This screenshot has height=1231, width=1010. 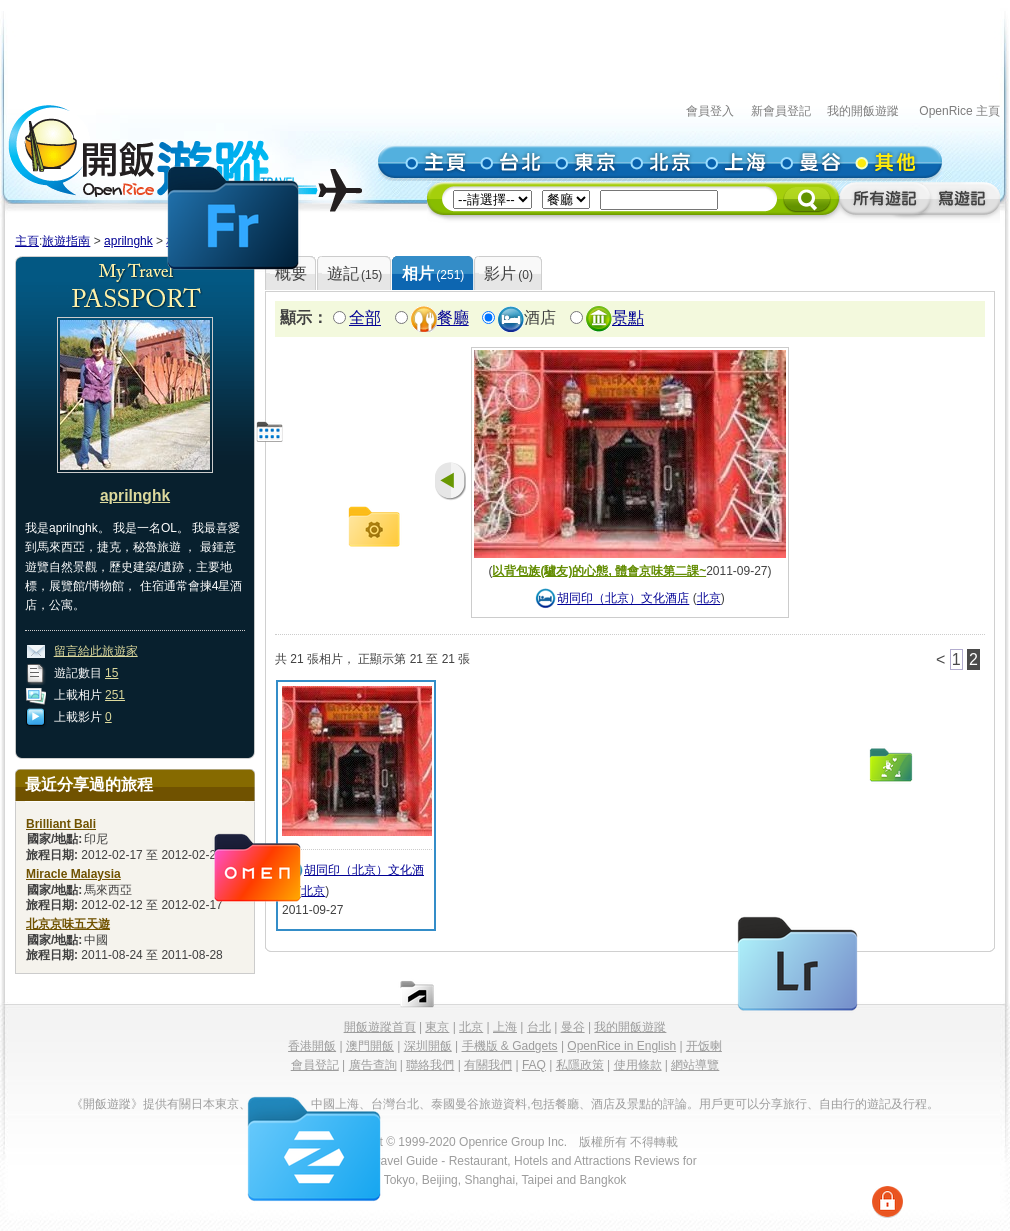 I want to click on lock your screen, so click(x=887, y=1201).